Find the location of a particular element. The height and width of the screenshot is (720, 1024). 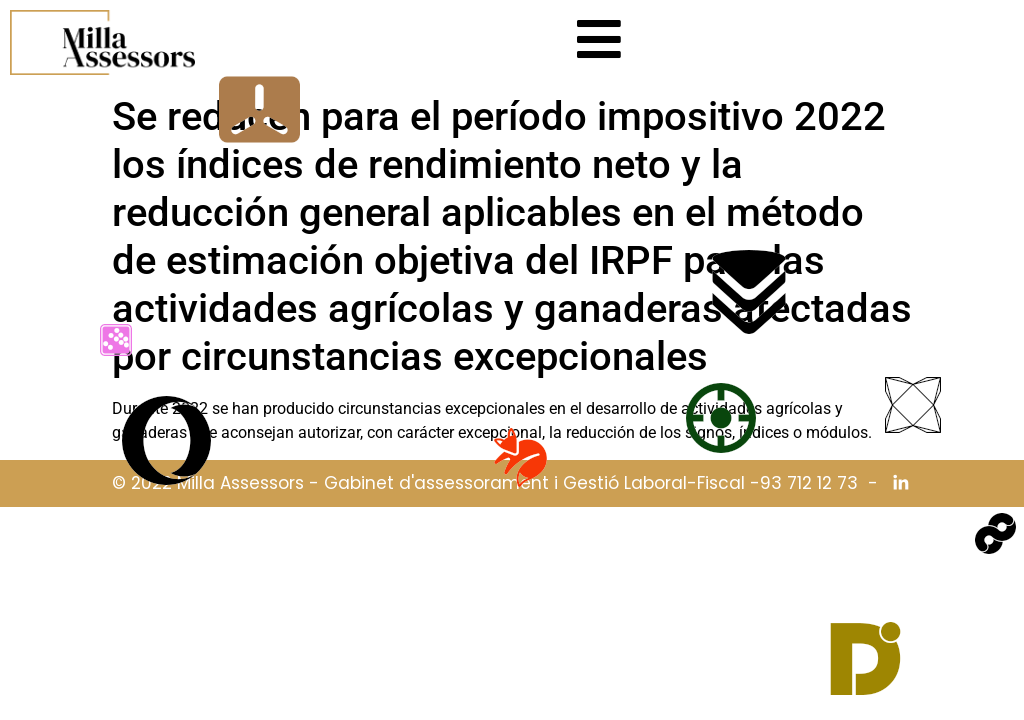

haxe programming language logo is located at coordinates (913, 405).